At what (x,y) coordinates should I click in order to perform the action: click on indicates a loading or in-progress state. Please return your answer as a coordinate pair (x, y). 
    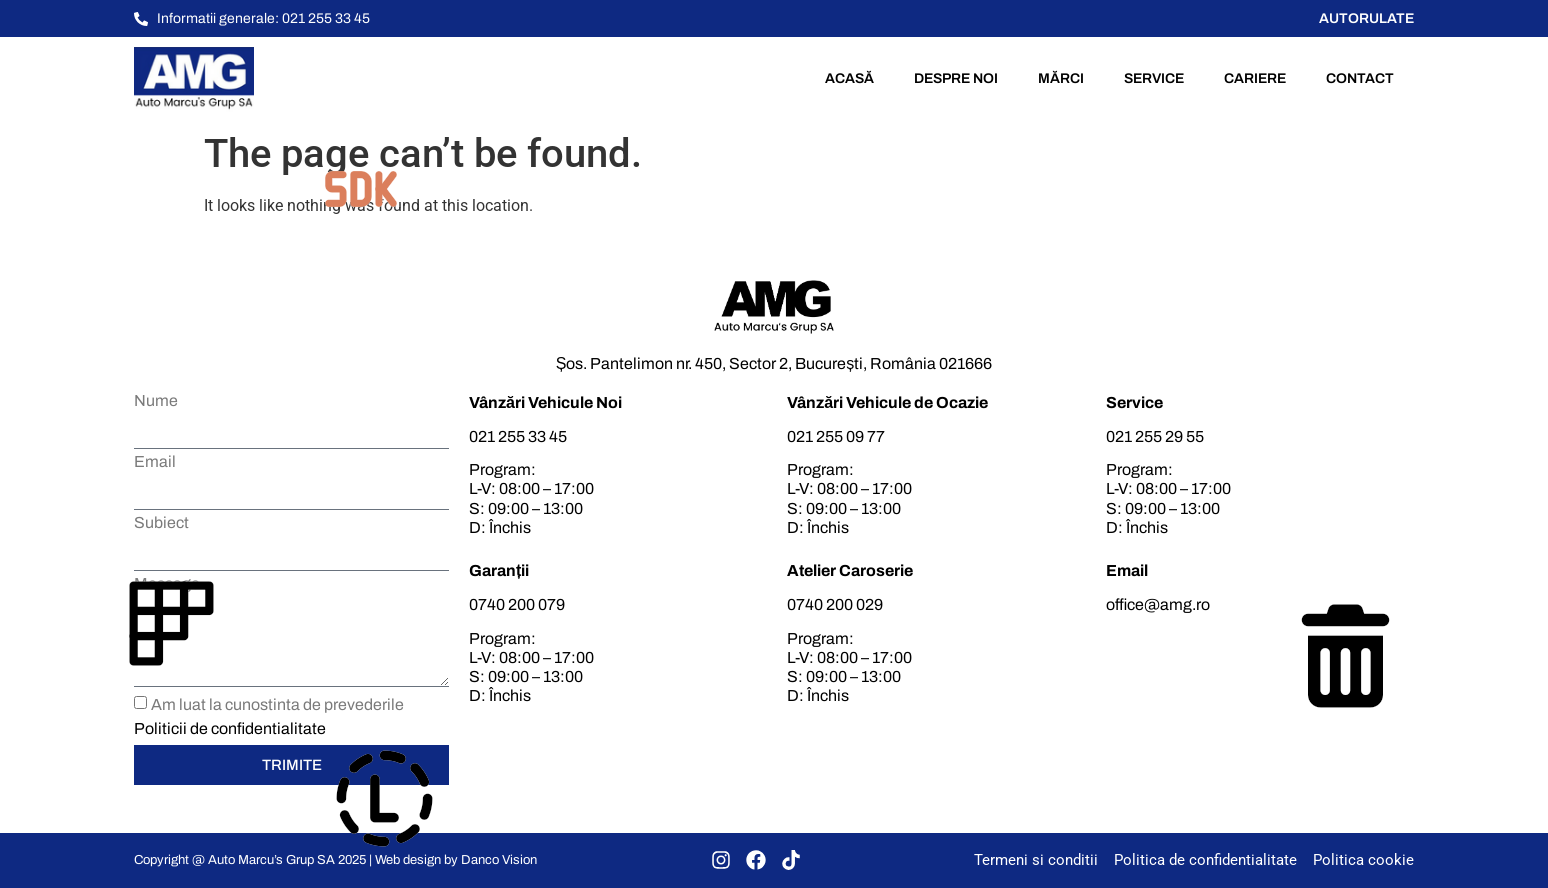
    Looking at the image, I should click on (384, 798).